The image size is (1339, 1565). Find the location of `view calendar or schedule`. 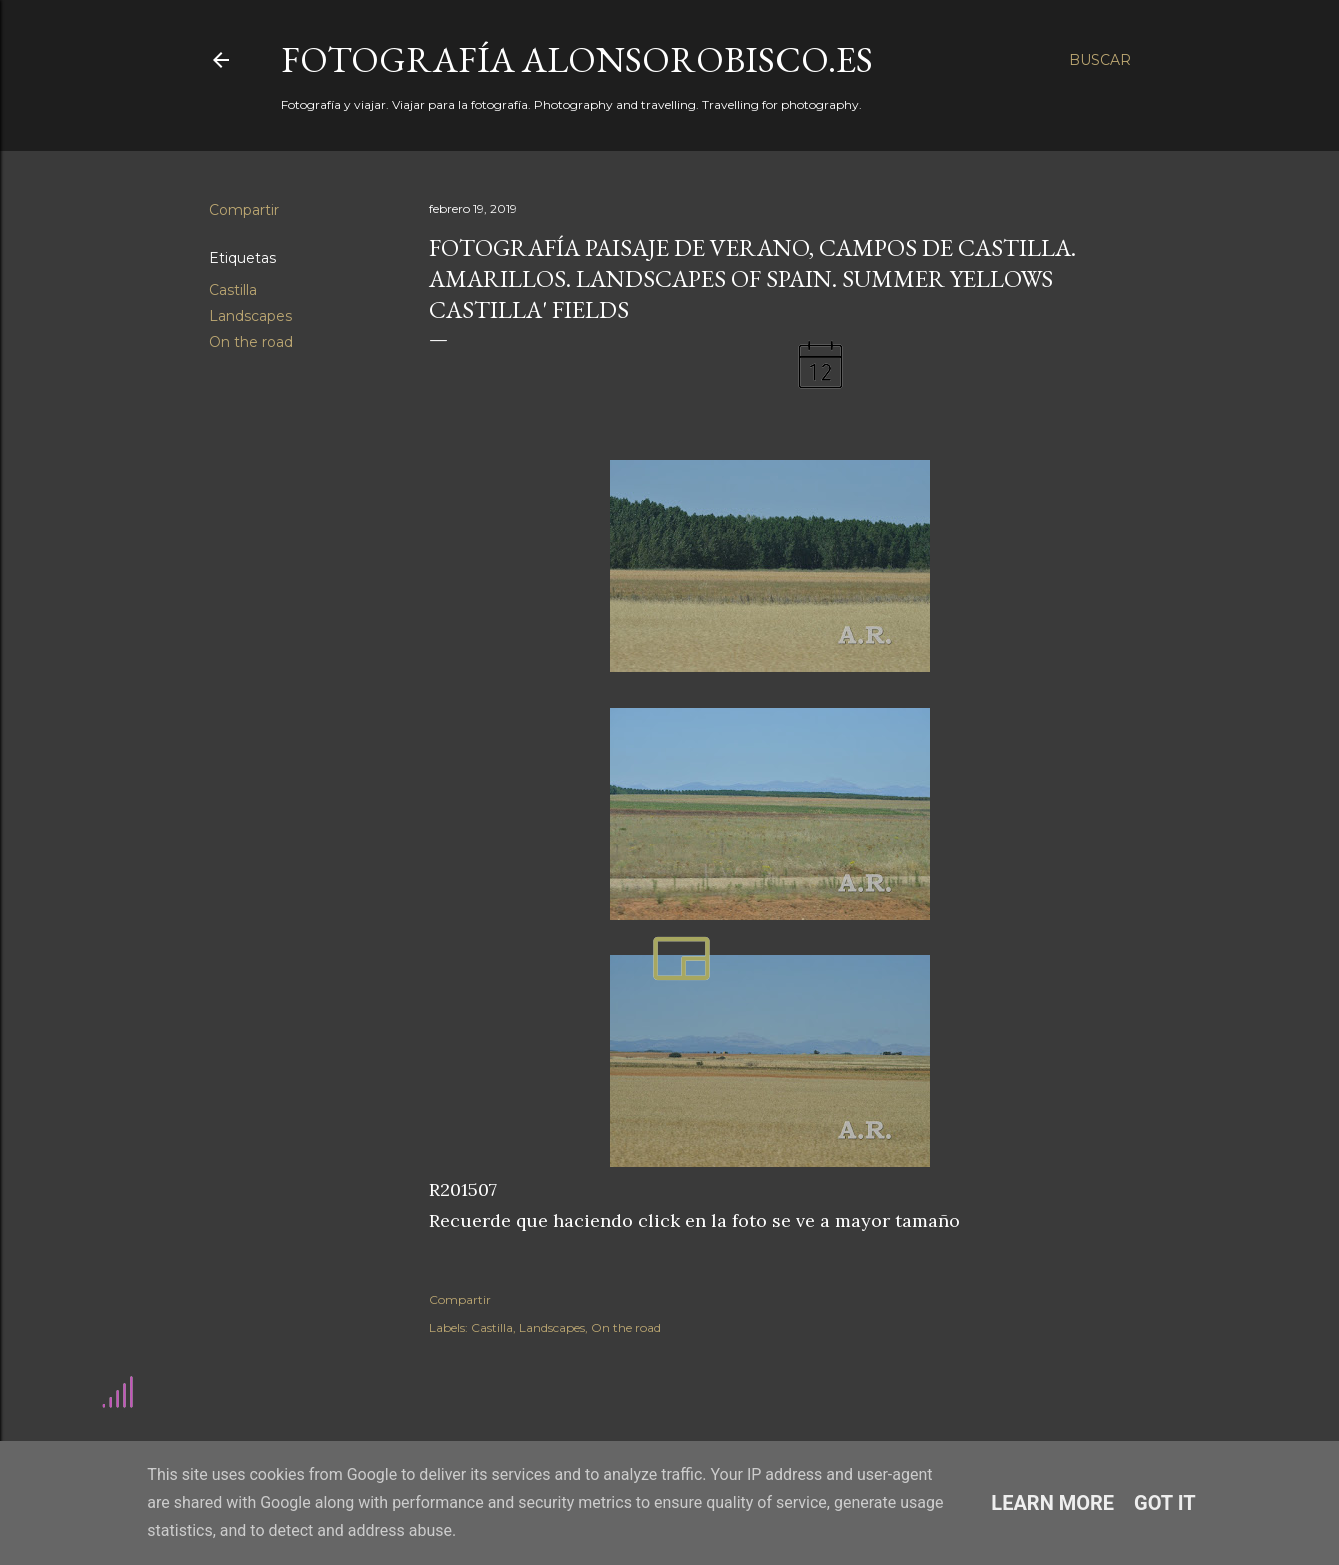

view calendar or schedule is located at coordinates (820, 366).